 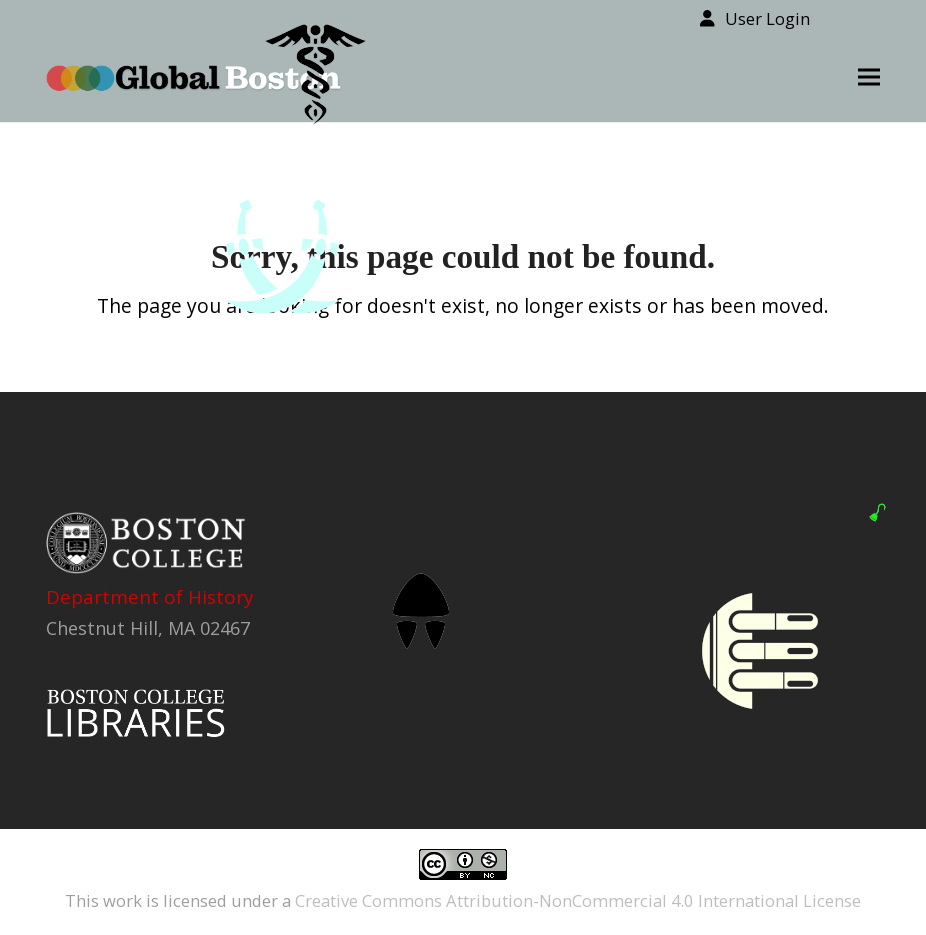 What do you see at coordinates (315, 74) in the screenshot?
I see `access health or medical features` at bounding box center [315, 74].